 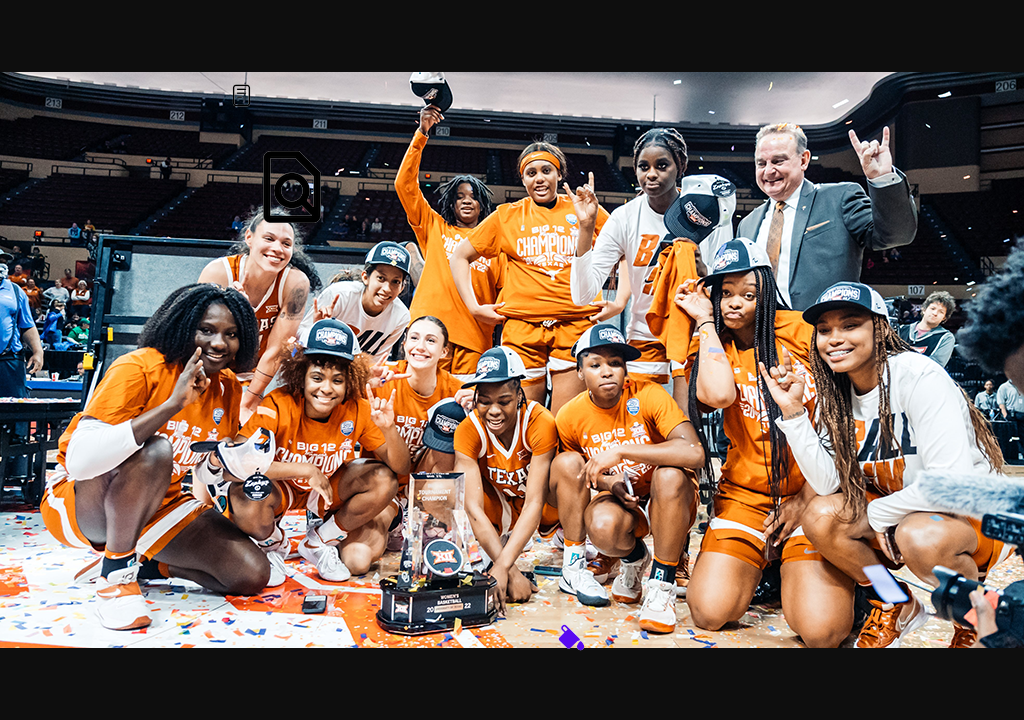 I want to click on search within the current document, so click(x=292, y=187).